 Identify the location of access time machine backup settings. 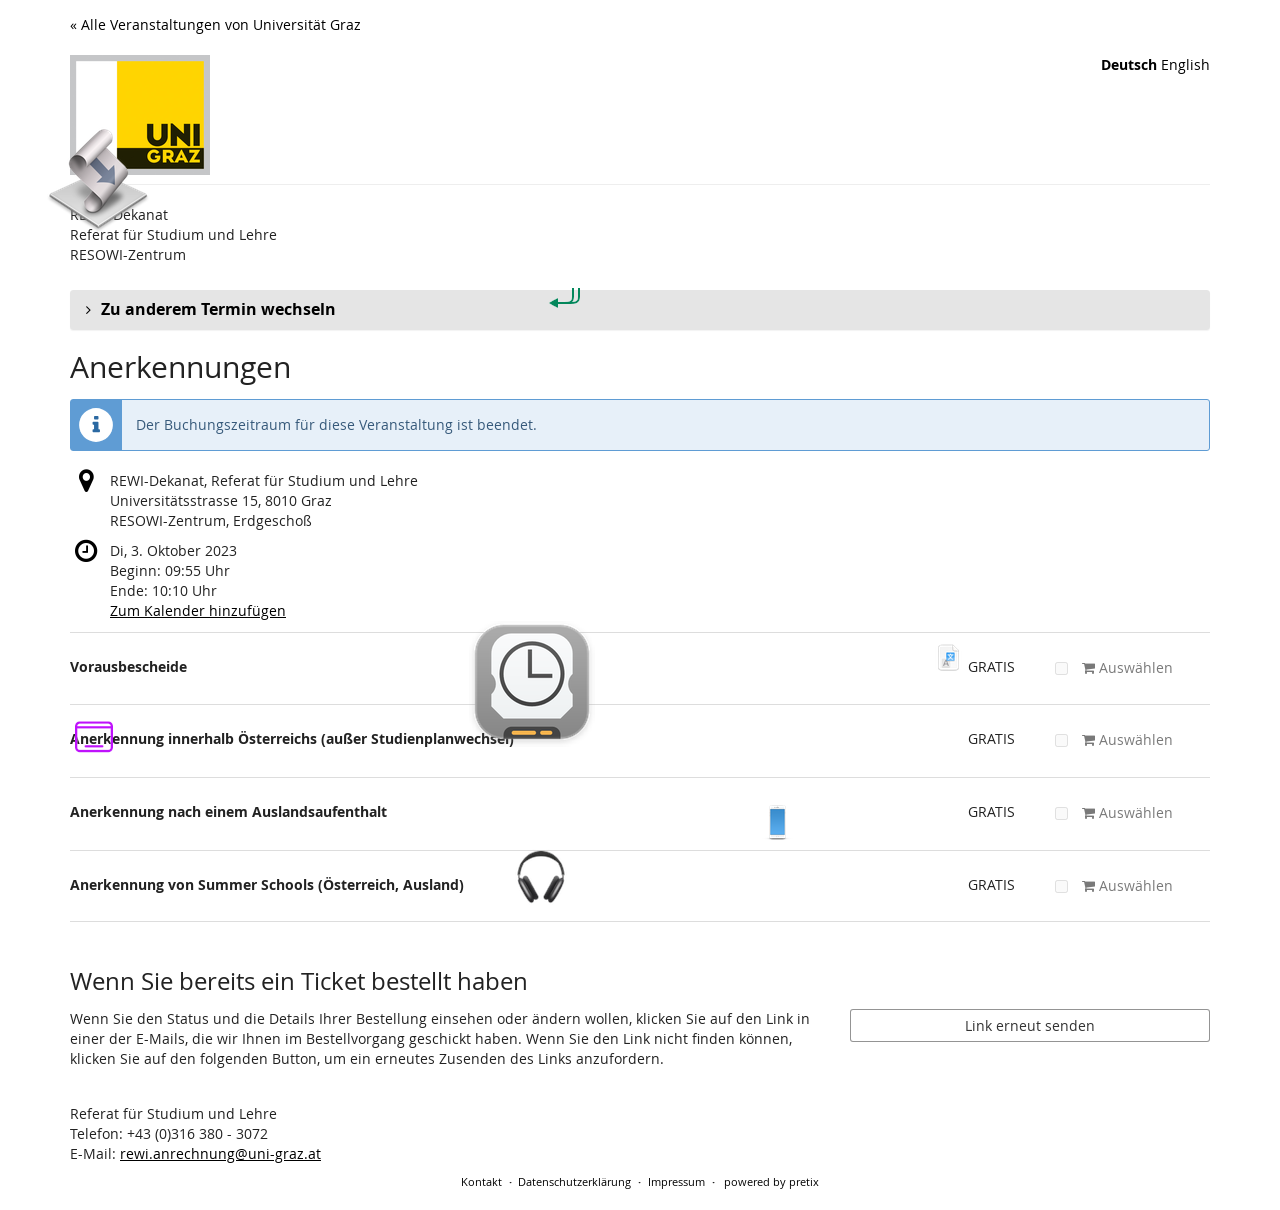
(532, 684).